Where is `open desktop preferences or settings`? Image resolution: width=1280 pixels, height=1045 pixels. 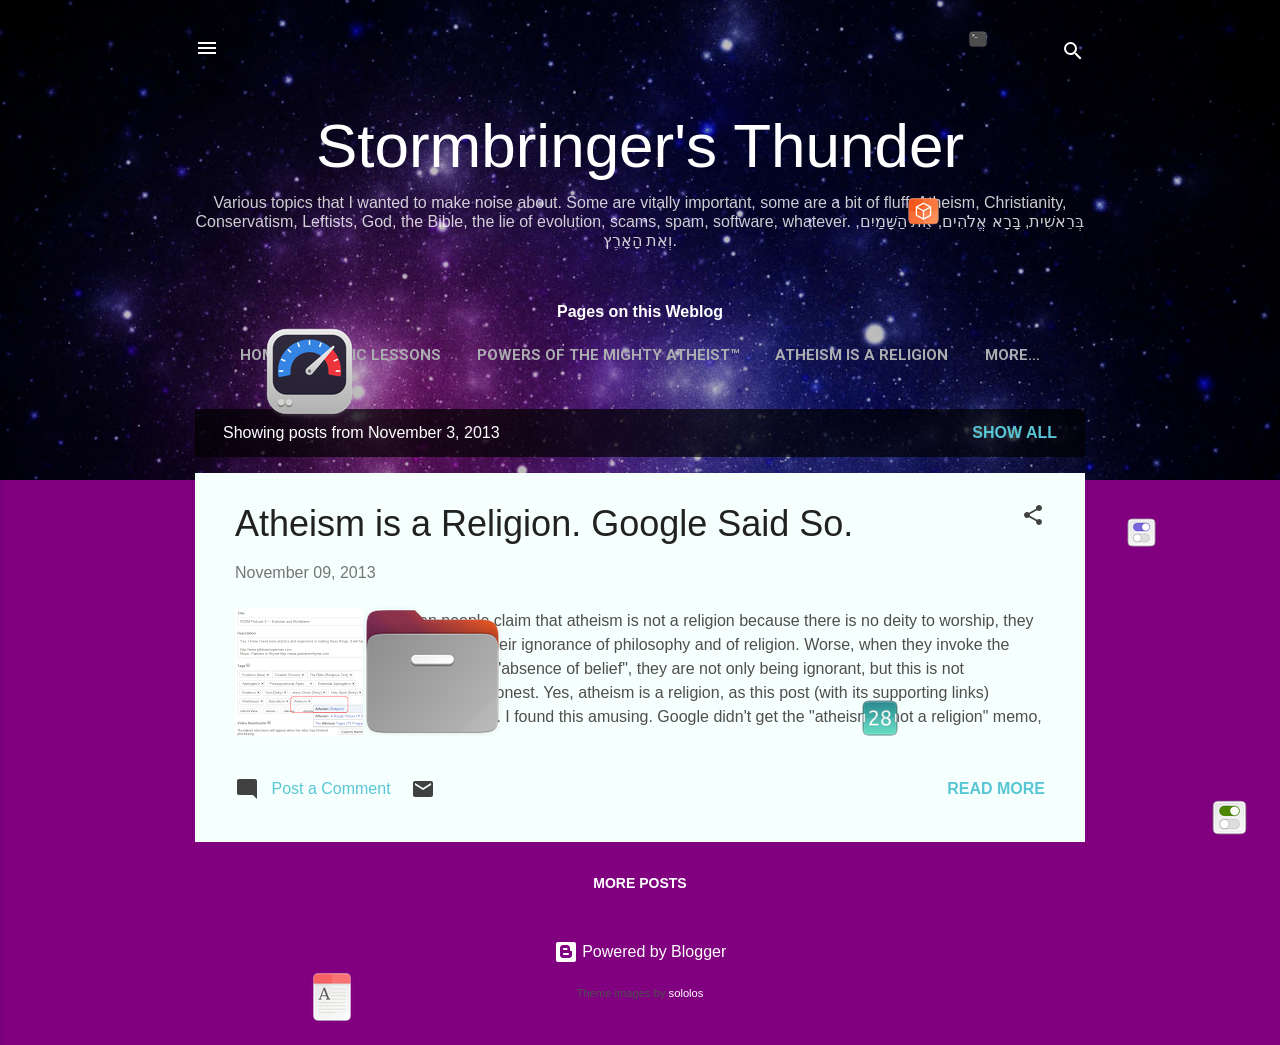
open desktop preferences or settings is located at coordinates (1141, 532).